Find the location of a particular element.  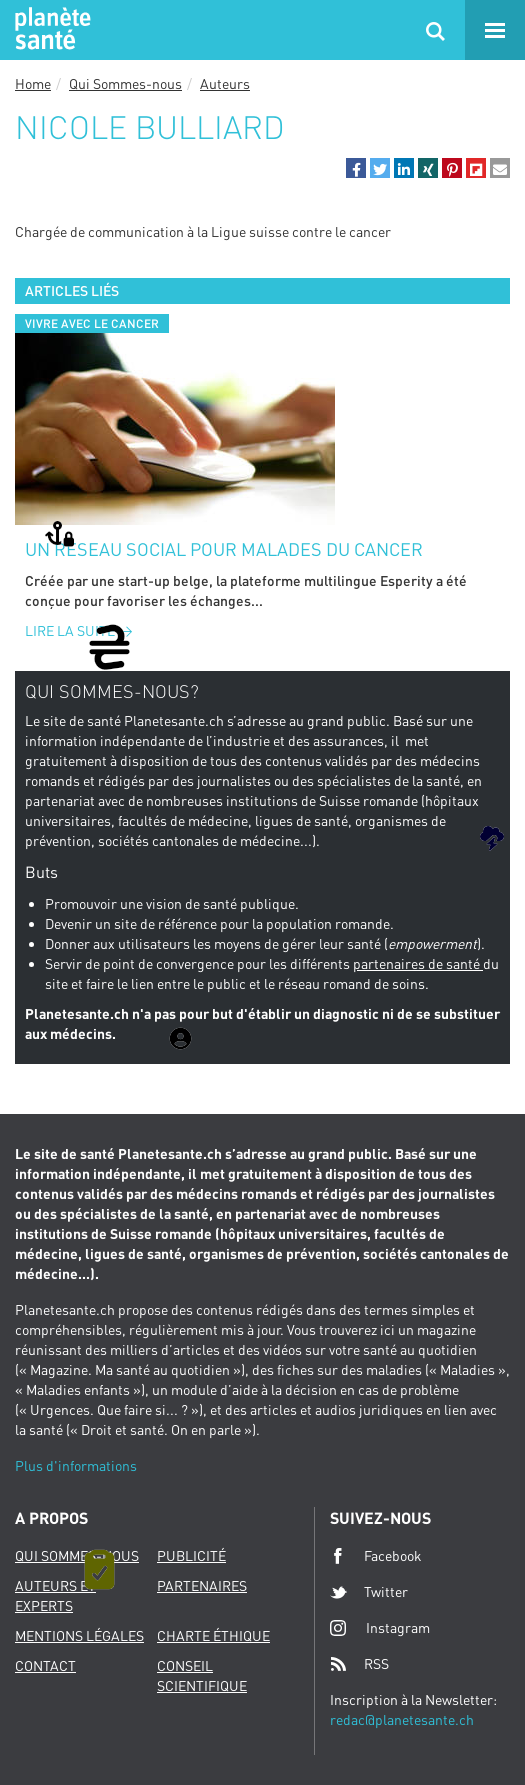

indicates Ukrainian hryvnia currency is located at coordinates (109, 647).